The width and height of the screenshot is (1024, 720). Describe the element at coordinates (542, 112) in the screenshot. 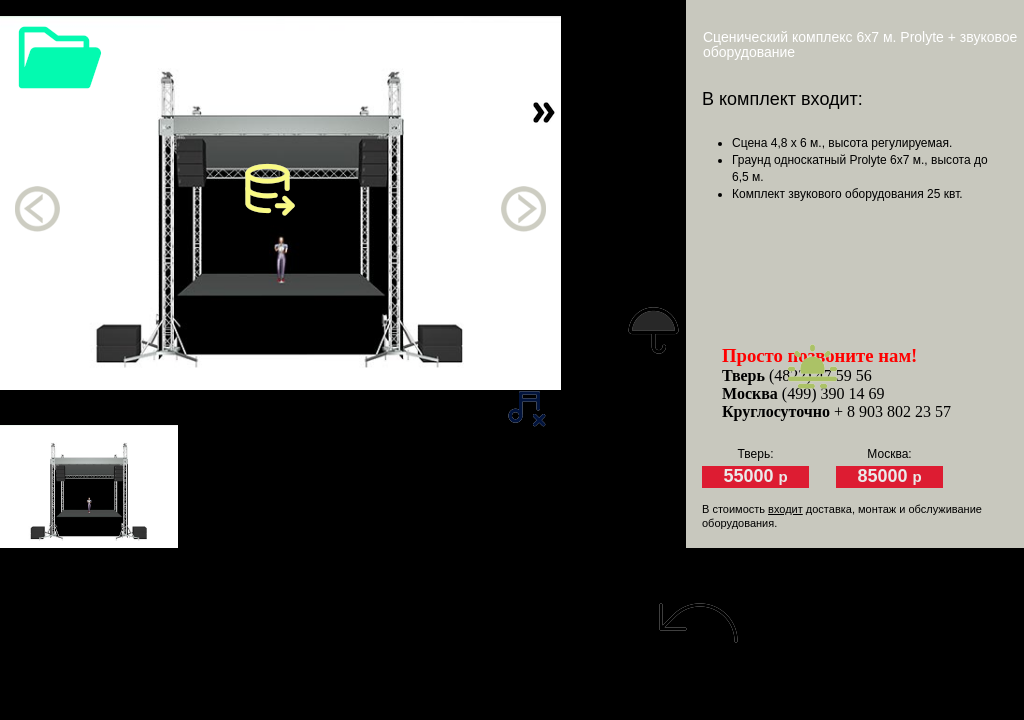

I see `skip forward or advance to next item` at that location.